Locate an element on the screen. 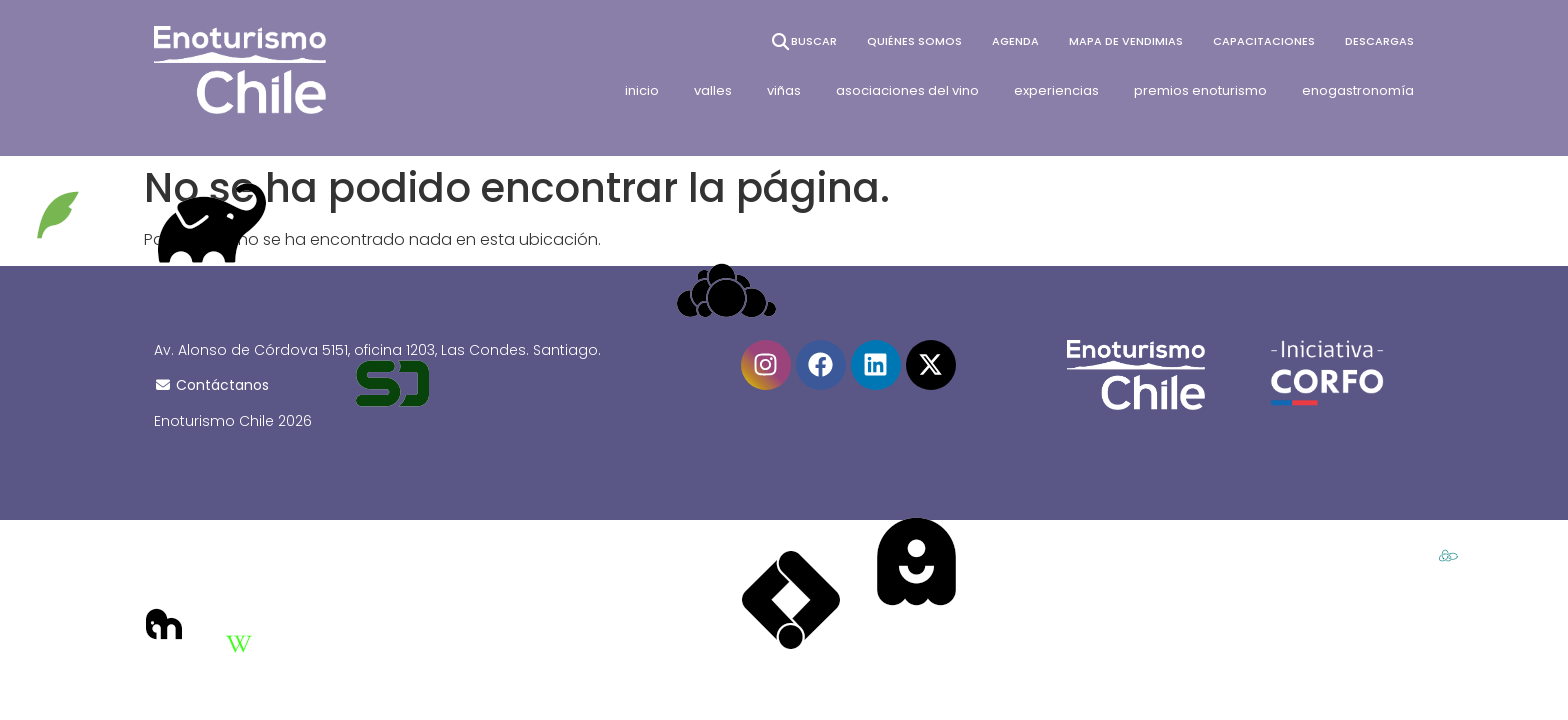 This screenshot has height=720, width=1568. friendly ghost avatar or profile icon is located at coordinates (916, 561).